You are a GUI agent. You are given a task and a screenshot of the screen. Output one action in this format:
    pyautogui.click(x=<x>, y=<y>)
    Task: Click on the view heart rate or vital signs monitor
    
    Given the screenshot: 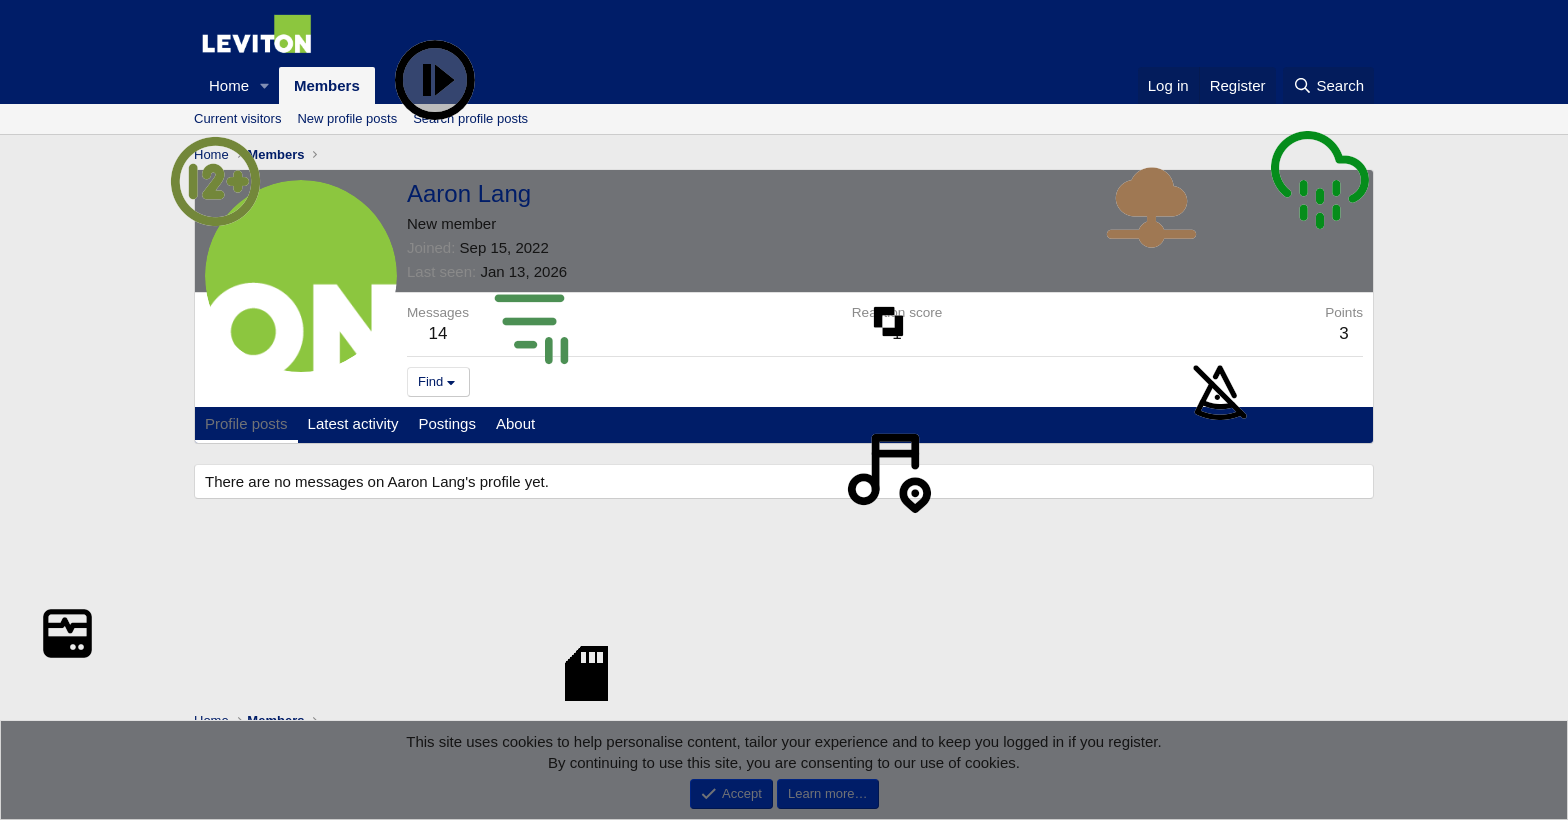 What is the action you would take?
    pyautogui.click(x=67, y=633)
    